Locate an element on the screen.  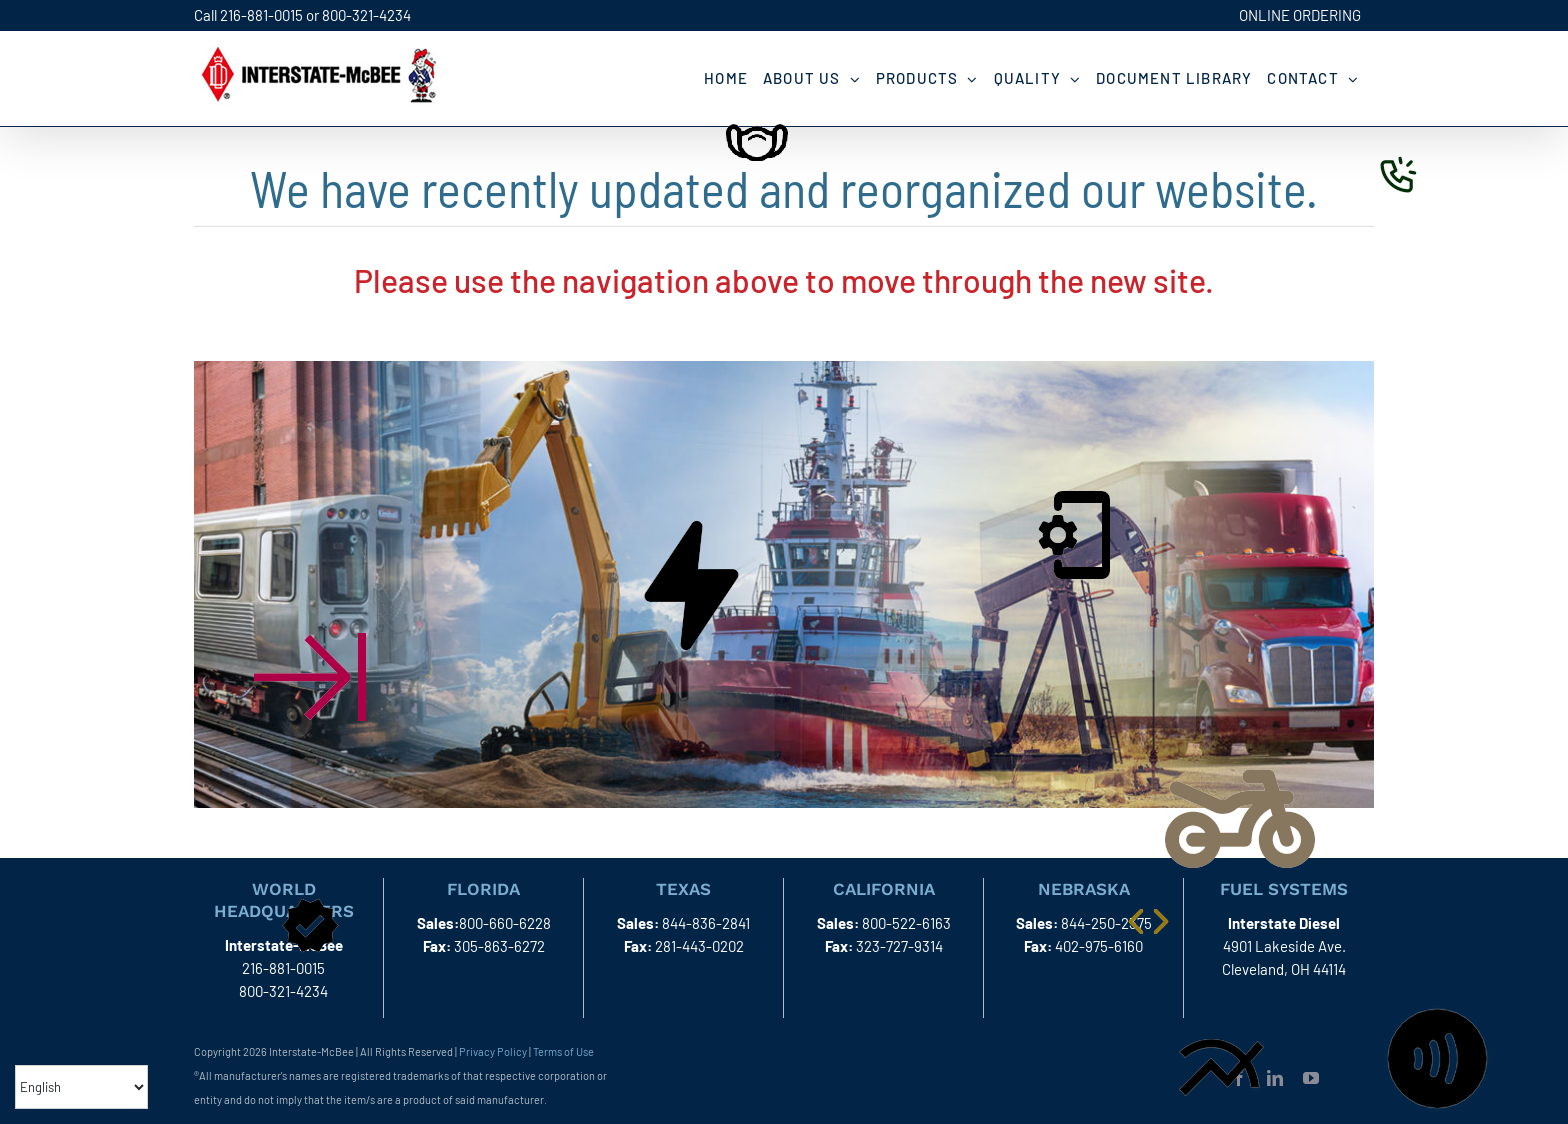
configure device connection settings is located at coordinates (1074, 535).